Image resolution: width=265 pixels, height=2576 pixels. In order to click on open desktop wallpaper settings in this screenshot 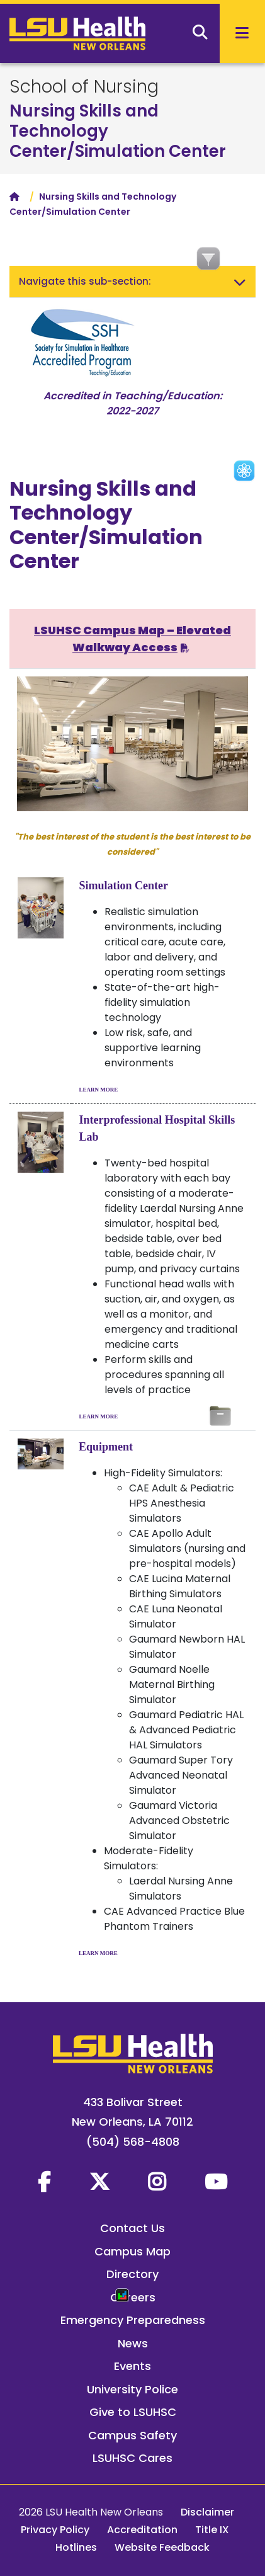, I will do `click(244, 471)`.